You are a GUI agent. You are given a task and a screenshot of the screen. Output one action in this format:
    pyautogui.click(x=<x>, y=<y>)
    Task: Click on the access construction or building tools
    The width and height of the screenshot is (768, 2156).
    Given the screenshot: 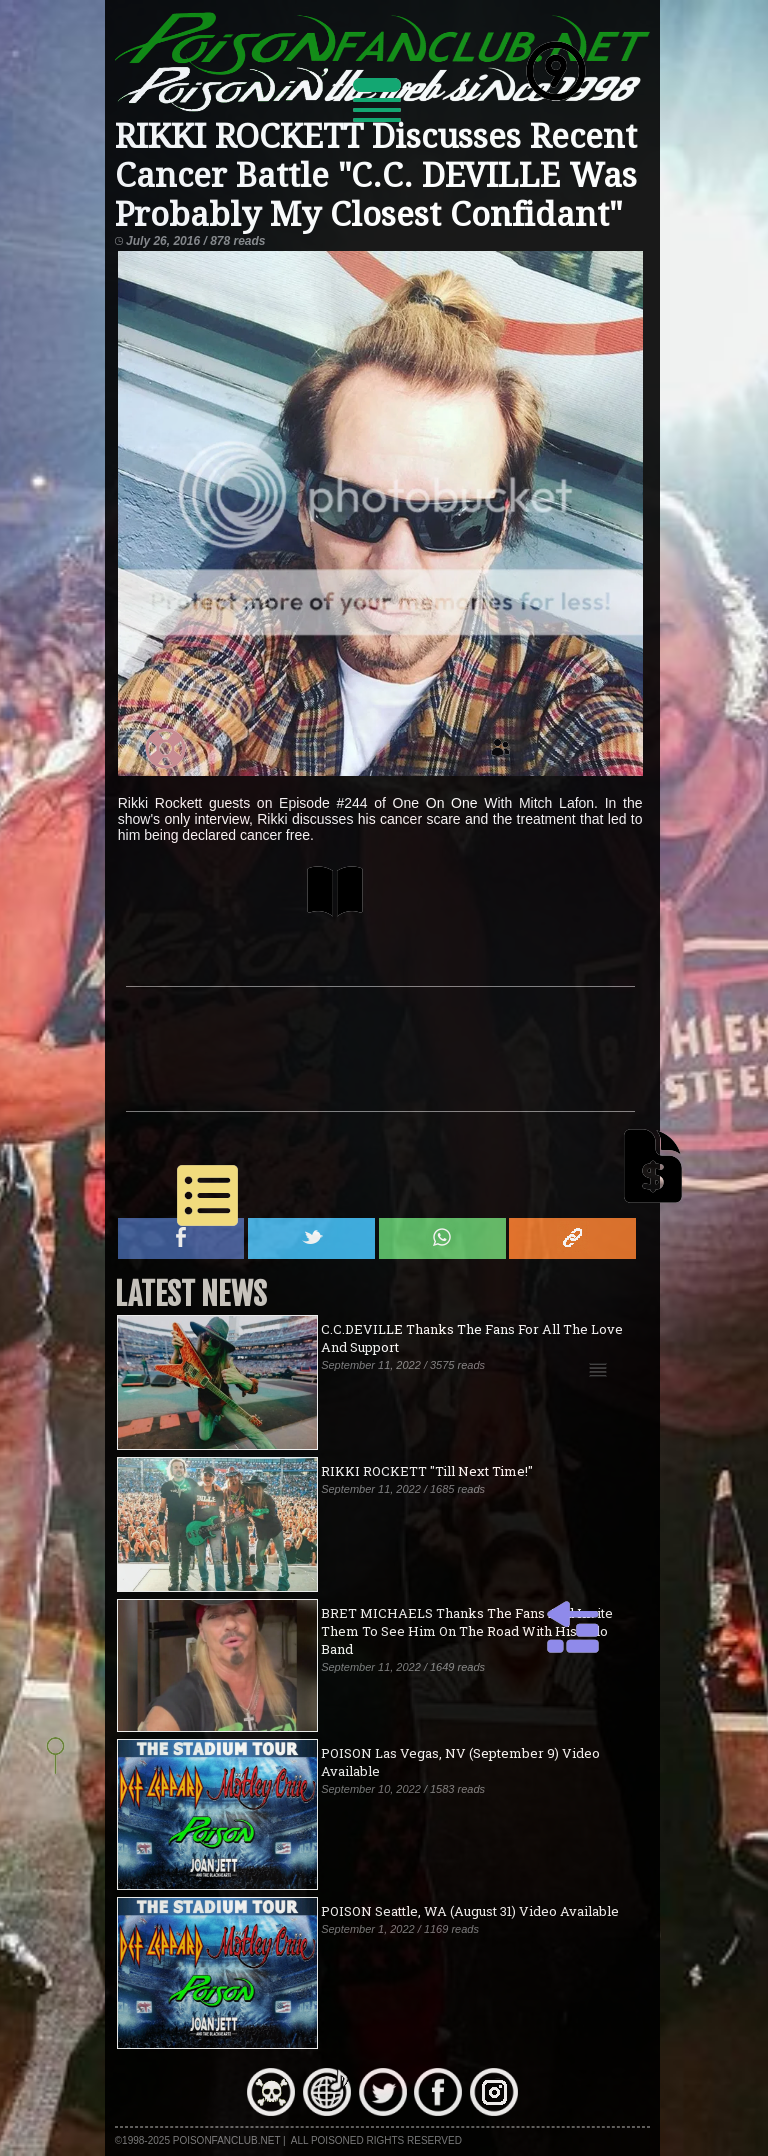 What is the action you would take?
    pyautogui.click(x=573, y=1627)
    